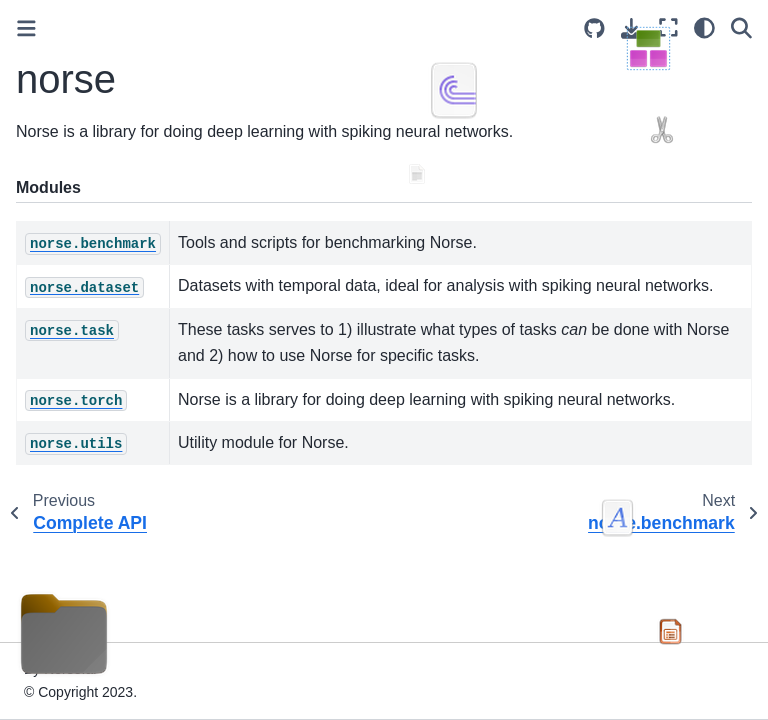 This screenshot has width=768, height=720. What do you see at coordinates (64, 634) in the screenshot?
I see `open folder to view contents` at bounding box center [64, 634].